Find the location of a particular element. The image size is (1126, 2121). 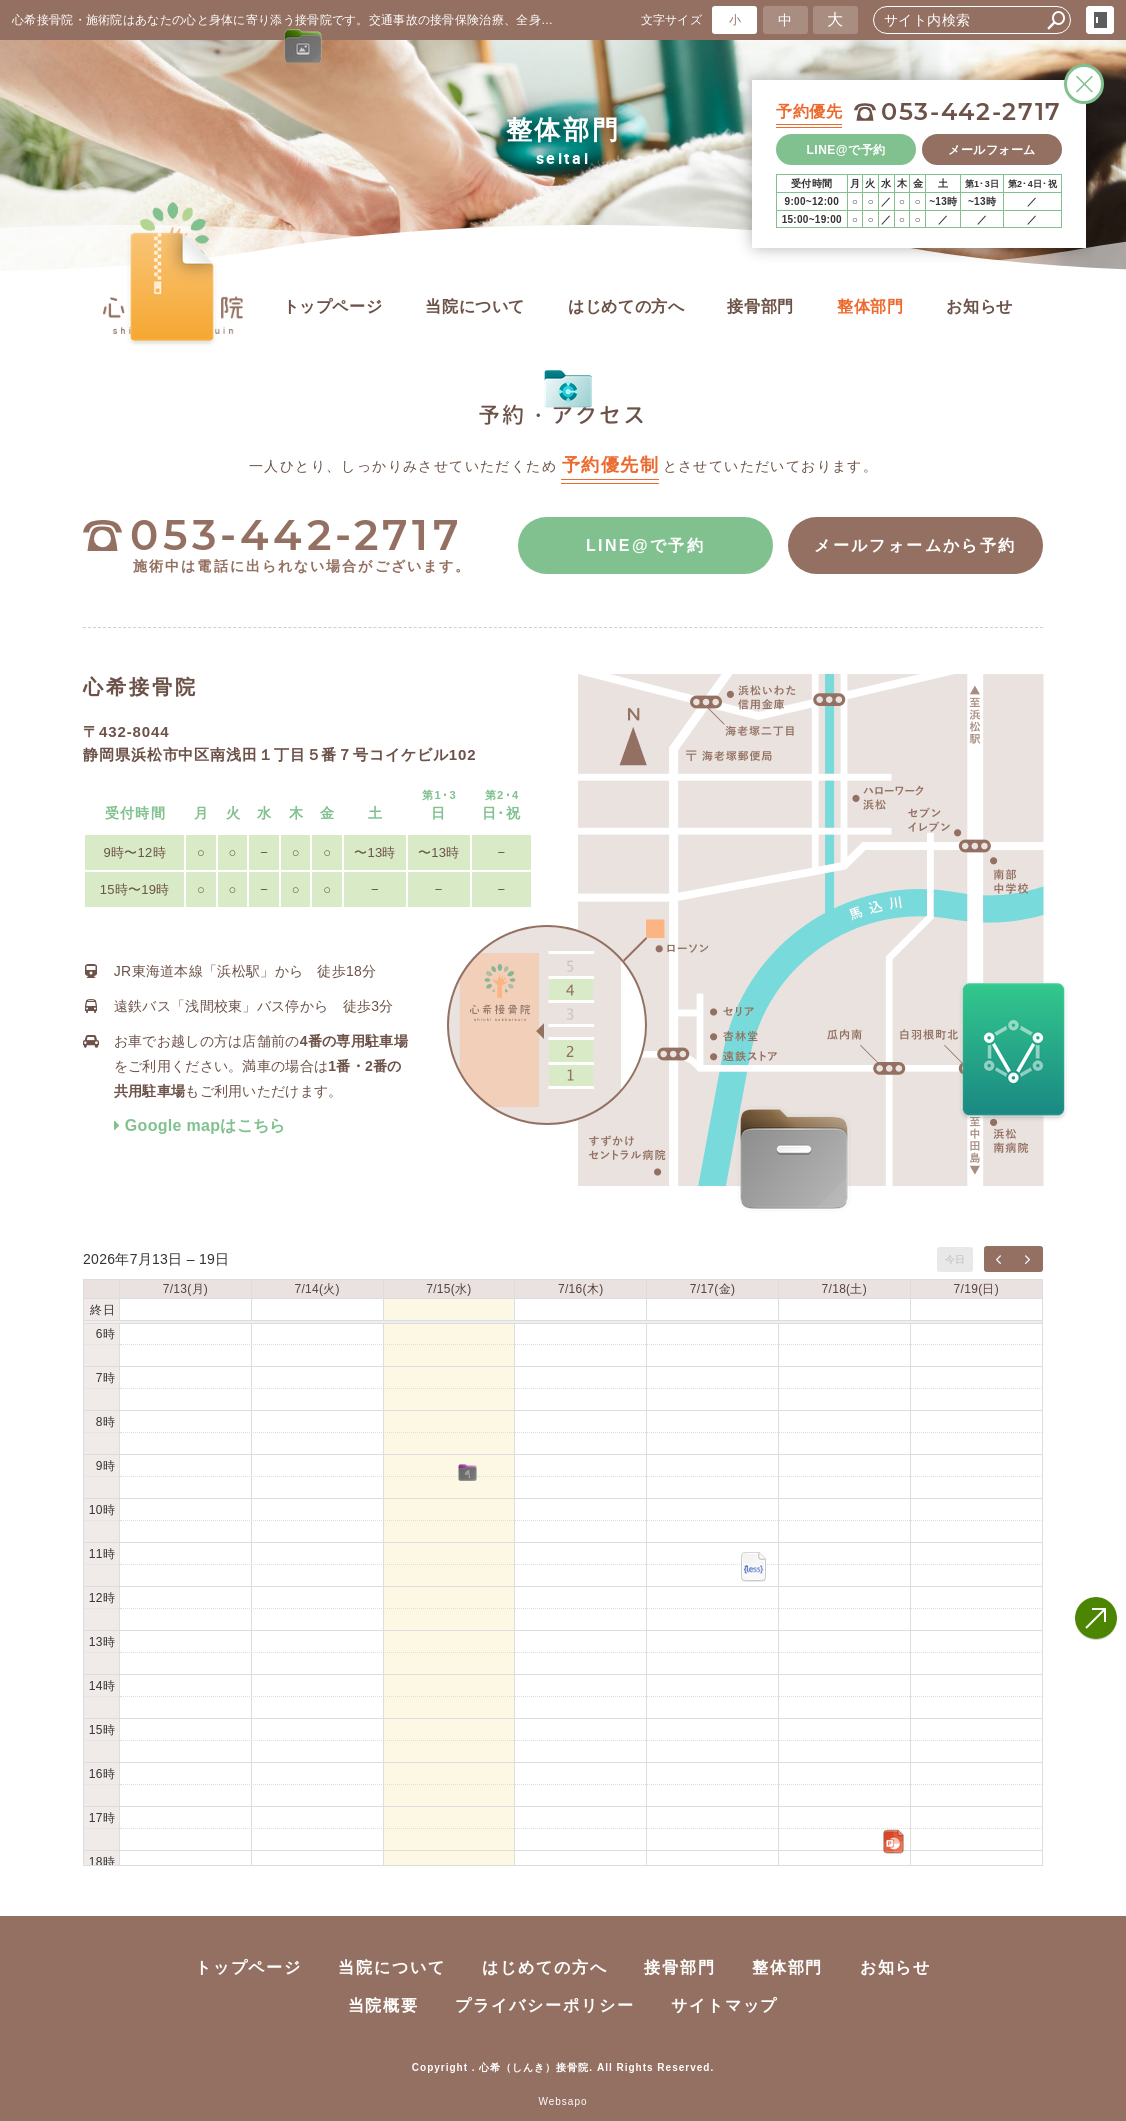

vector graphics template file is located at coordinates (1013, 1051).